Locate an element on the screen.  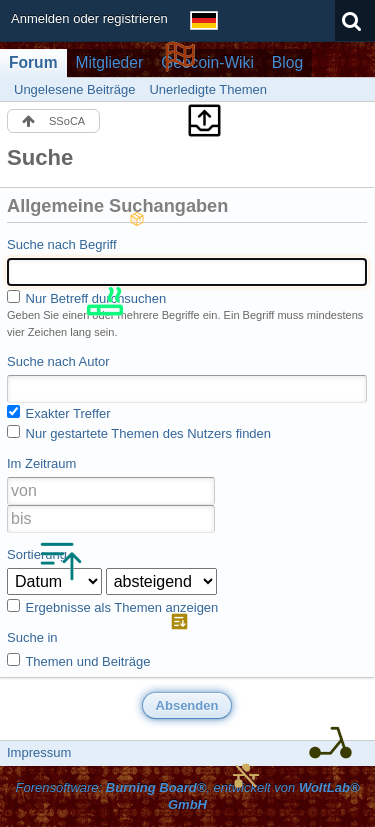
indicates a designated smoking area is located at coordinates (105, 305).